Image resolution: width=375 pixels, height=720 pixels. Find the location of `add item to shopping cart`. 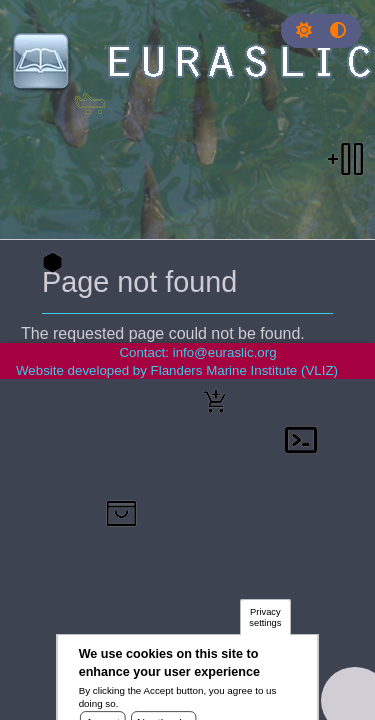

add item to shopping cart is located at coordinates (216, 402).